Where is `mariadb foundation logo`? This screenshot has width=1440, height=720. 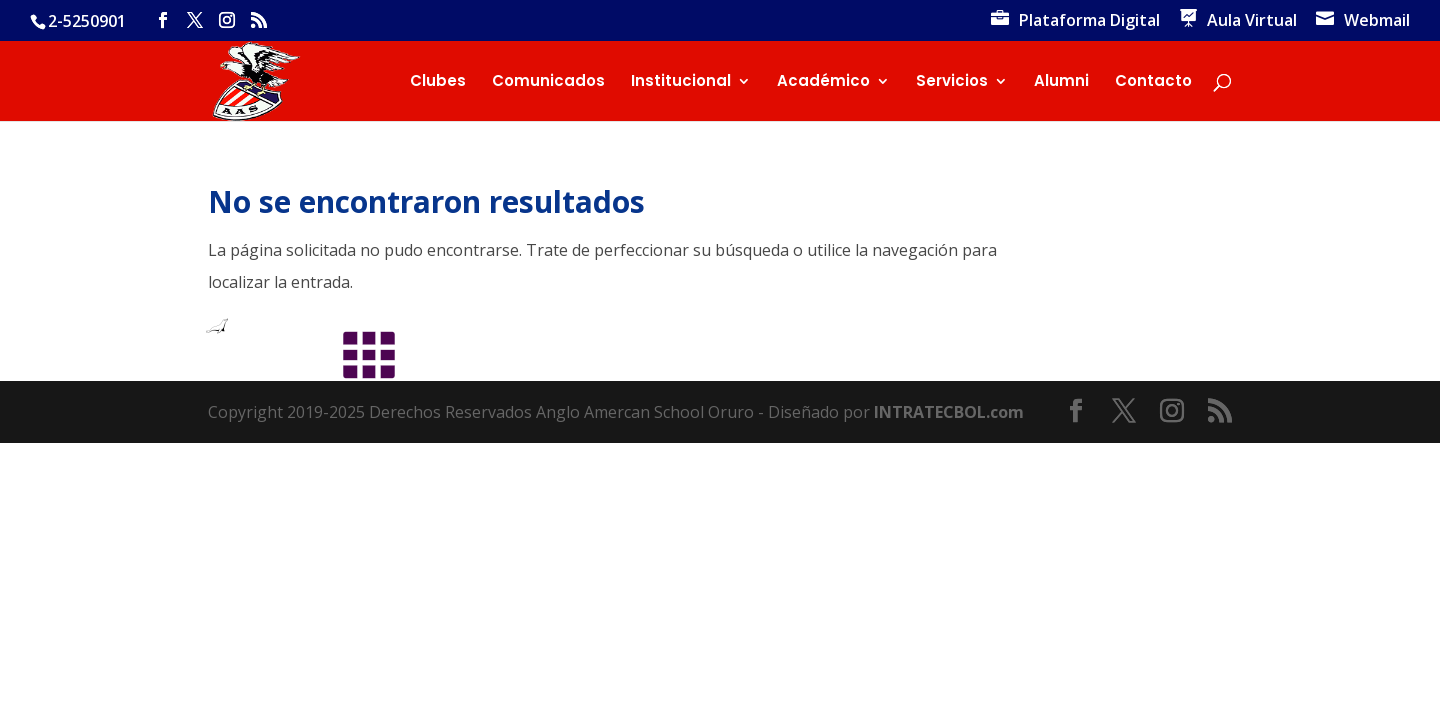 mariadb foundation logo is located at coordinates (217, 326).